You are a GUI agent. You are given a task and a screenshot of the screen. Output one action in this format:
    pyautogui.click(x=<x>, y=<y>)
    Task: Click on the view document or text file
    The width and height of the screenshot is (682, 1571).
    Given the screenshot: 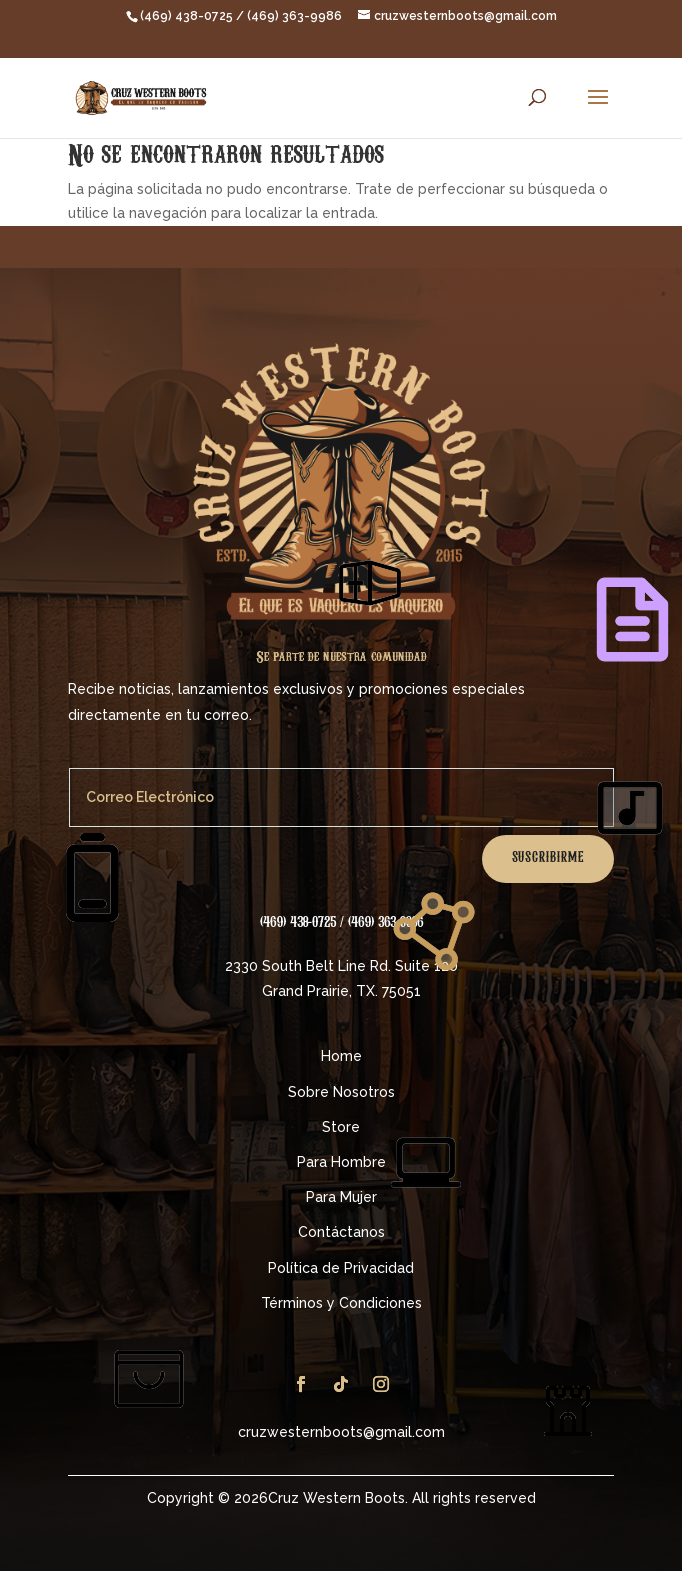 What is the action you would take?
    pyautogui.click(x=632, y=619)
    